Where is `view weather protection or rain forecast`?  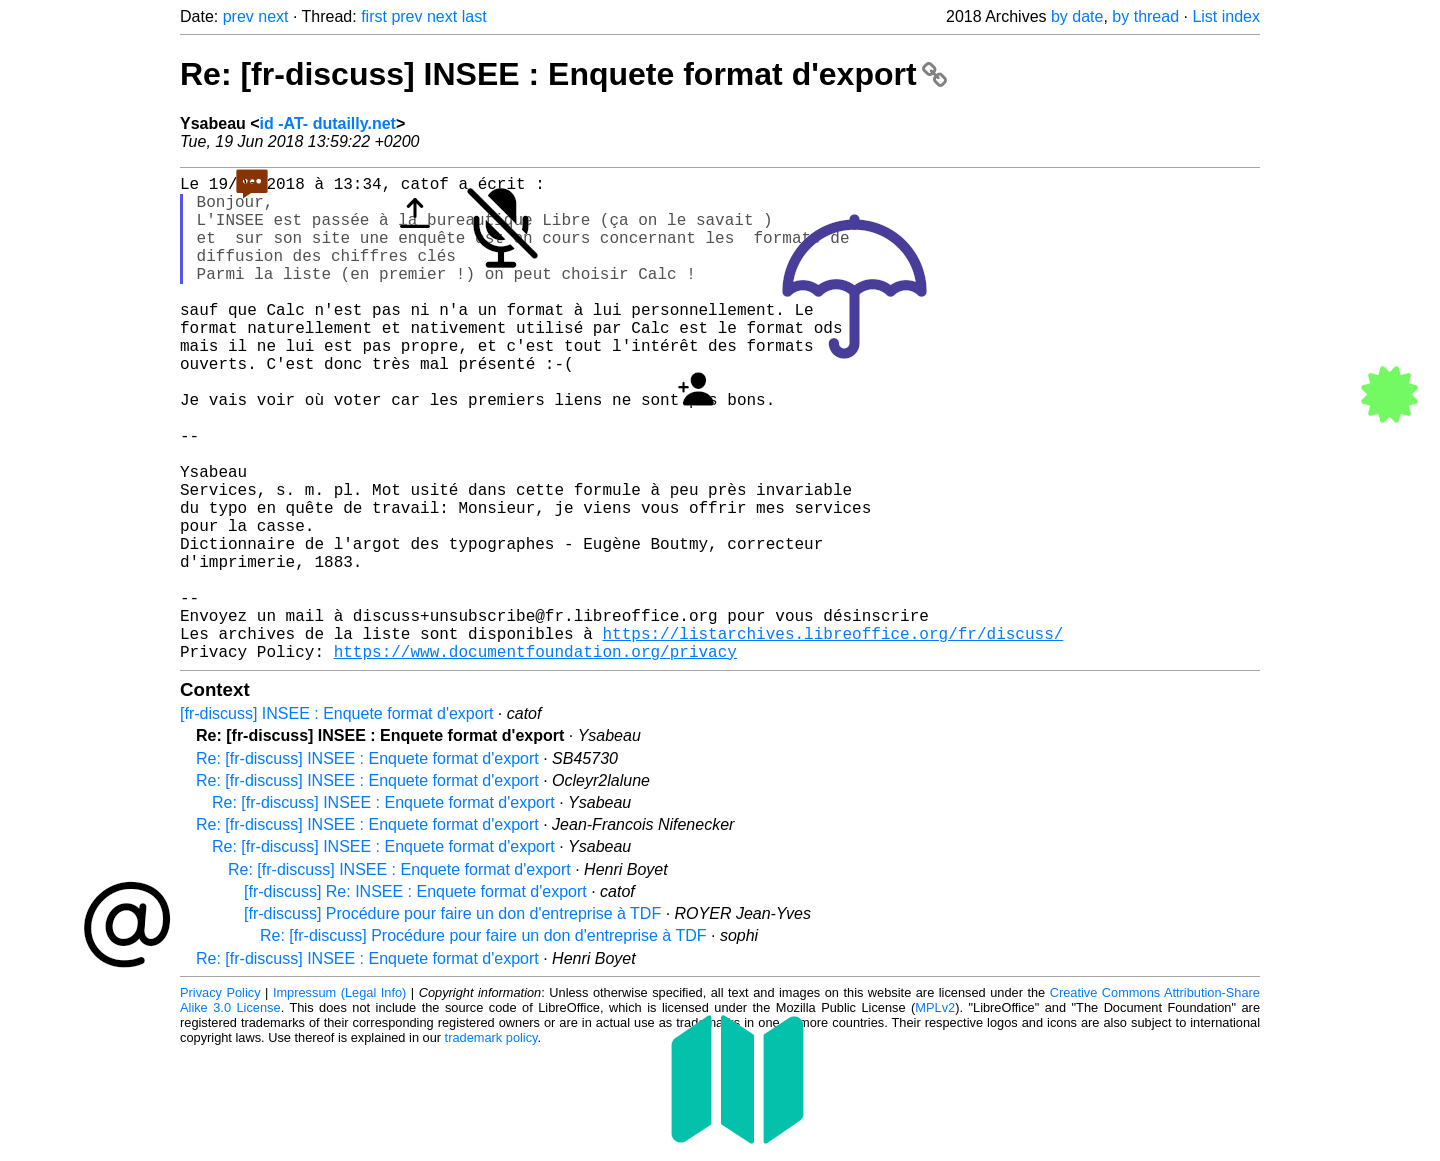
view weather protection or rain forecast is located at coordinates (854, 286).